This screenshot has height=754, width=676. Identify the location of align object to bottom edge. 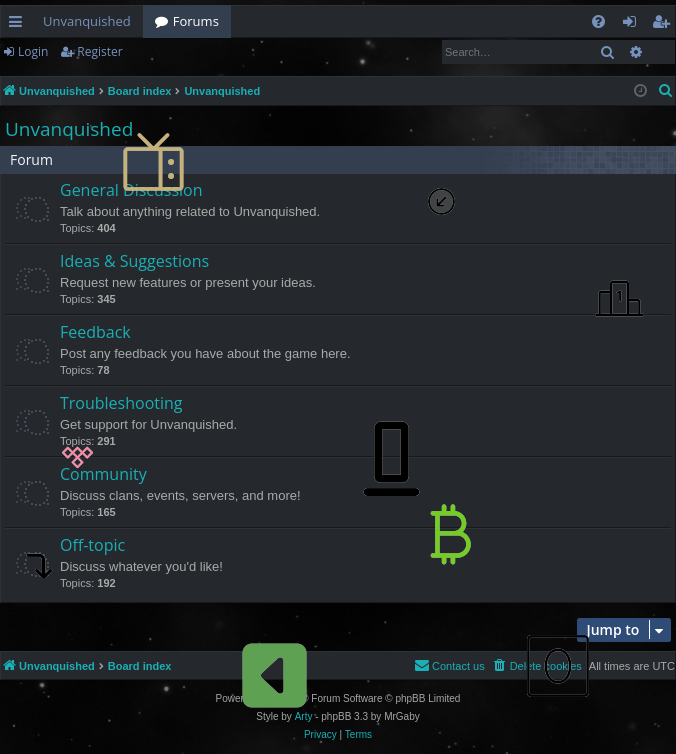
(391, 457).